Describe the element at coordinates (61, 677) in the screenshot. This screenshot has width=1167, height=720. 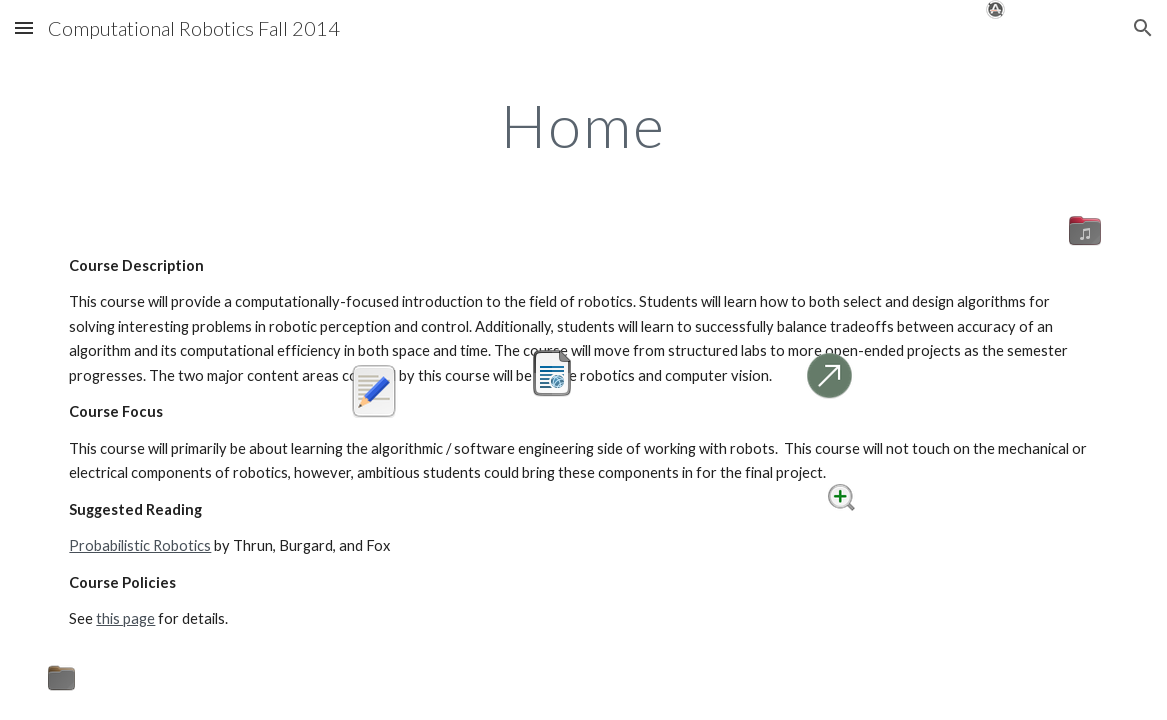
I see `open a folder to view its contents` at that location.